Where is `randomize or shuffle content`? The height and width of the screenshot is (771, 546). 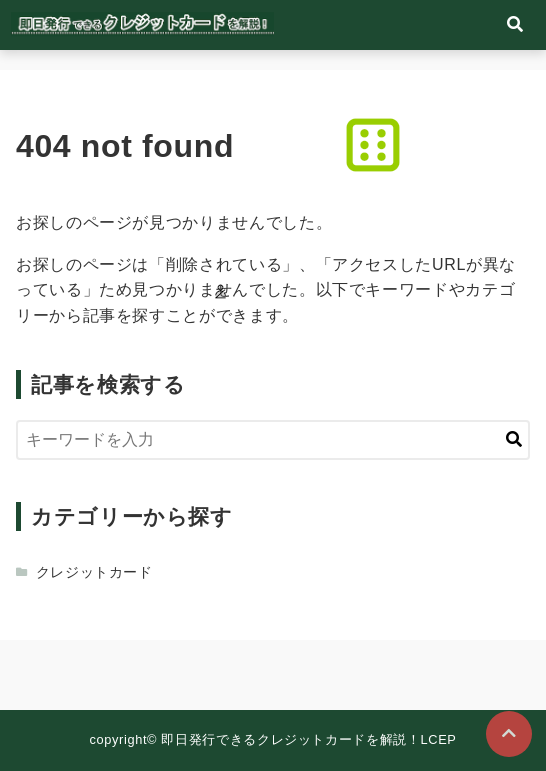
randomize or shuffle content is located at coordinates (373, 145).